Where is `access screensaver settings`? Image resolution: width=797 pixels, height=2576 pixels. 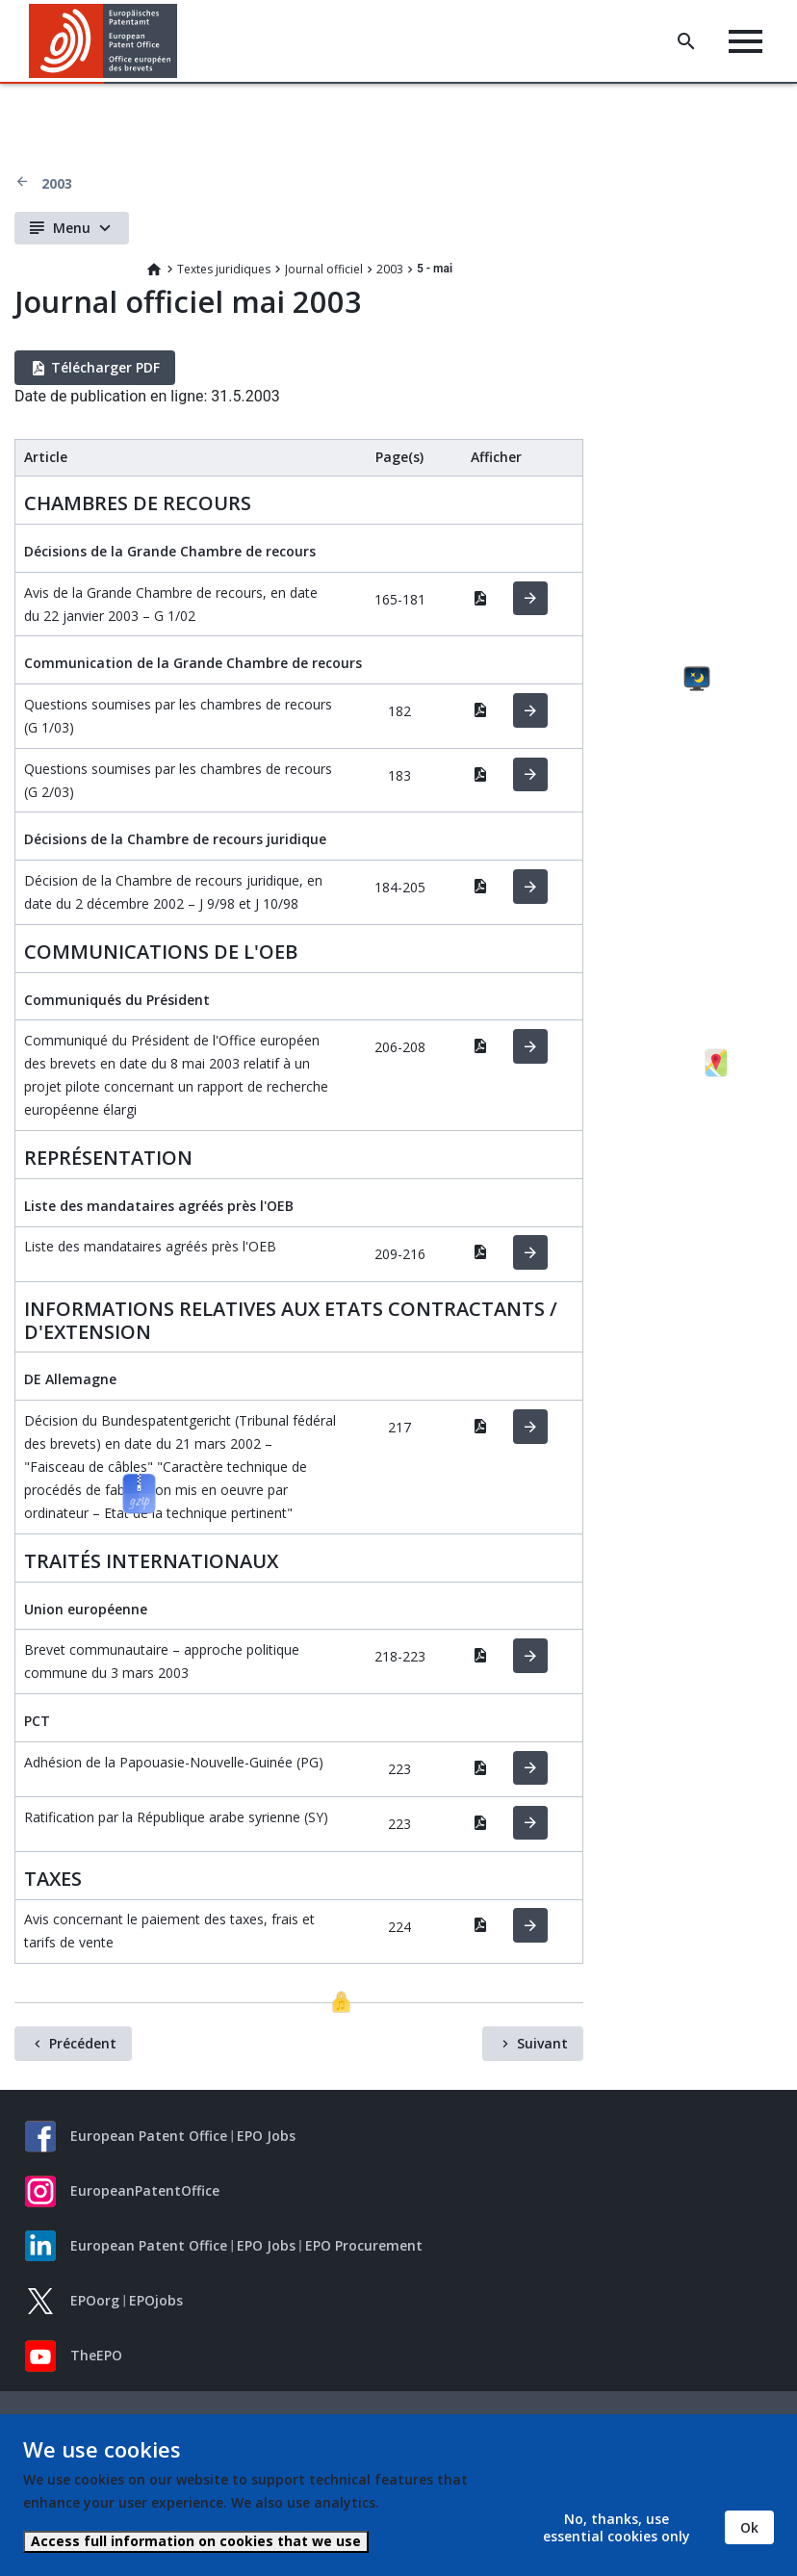 access screensaver settings is located at coordinates (697, 679).